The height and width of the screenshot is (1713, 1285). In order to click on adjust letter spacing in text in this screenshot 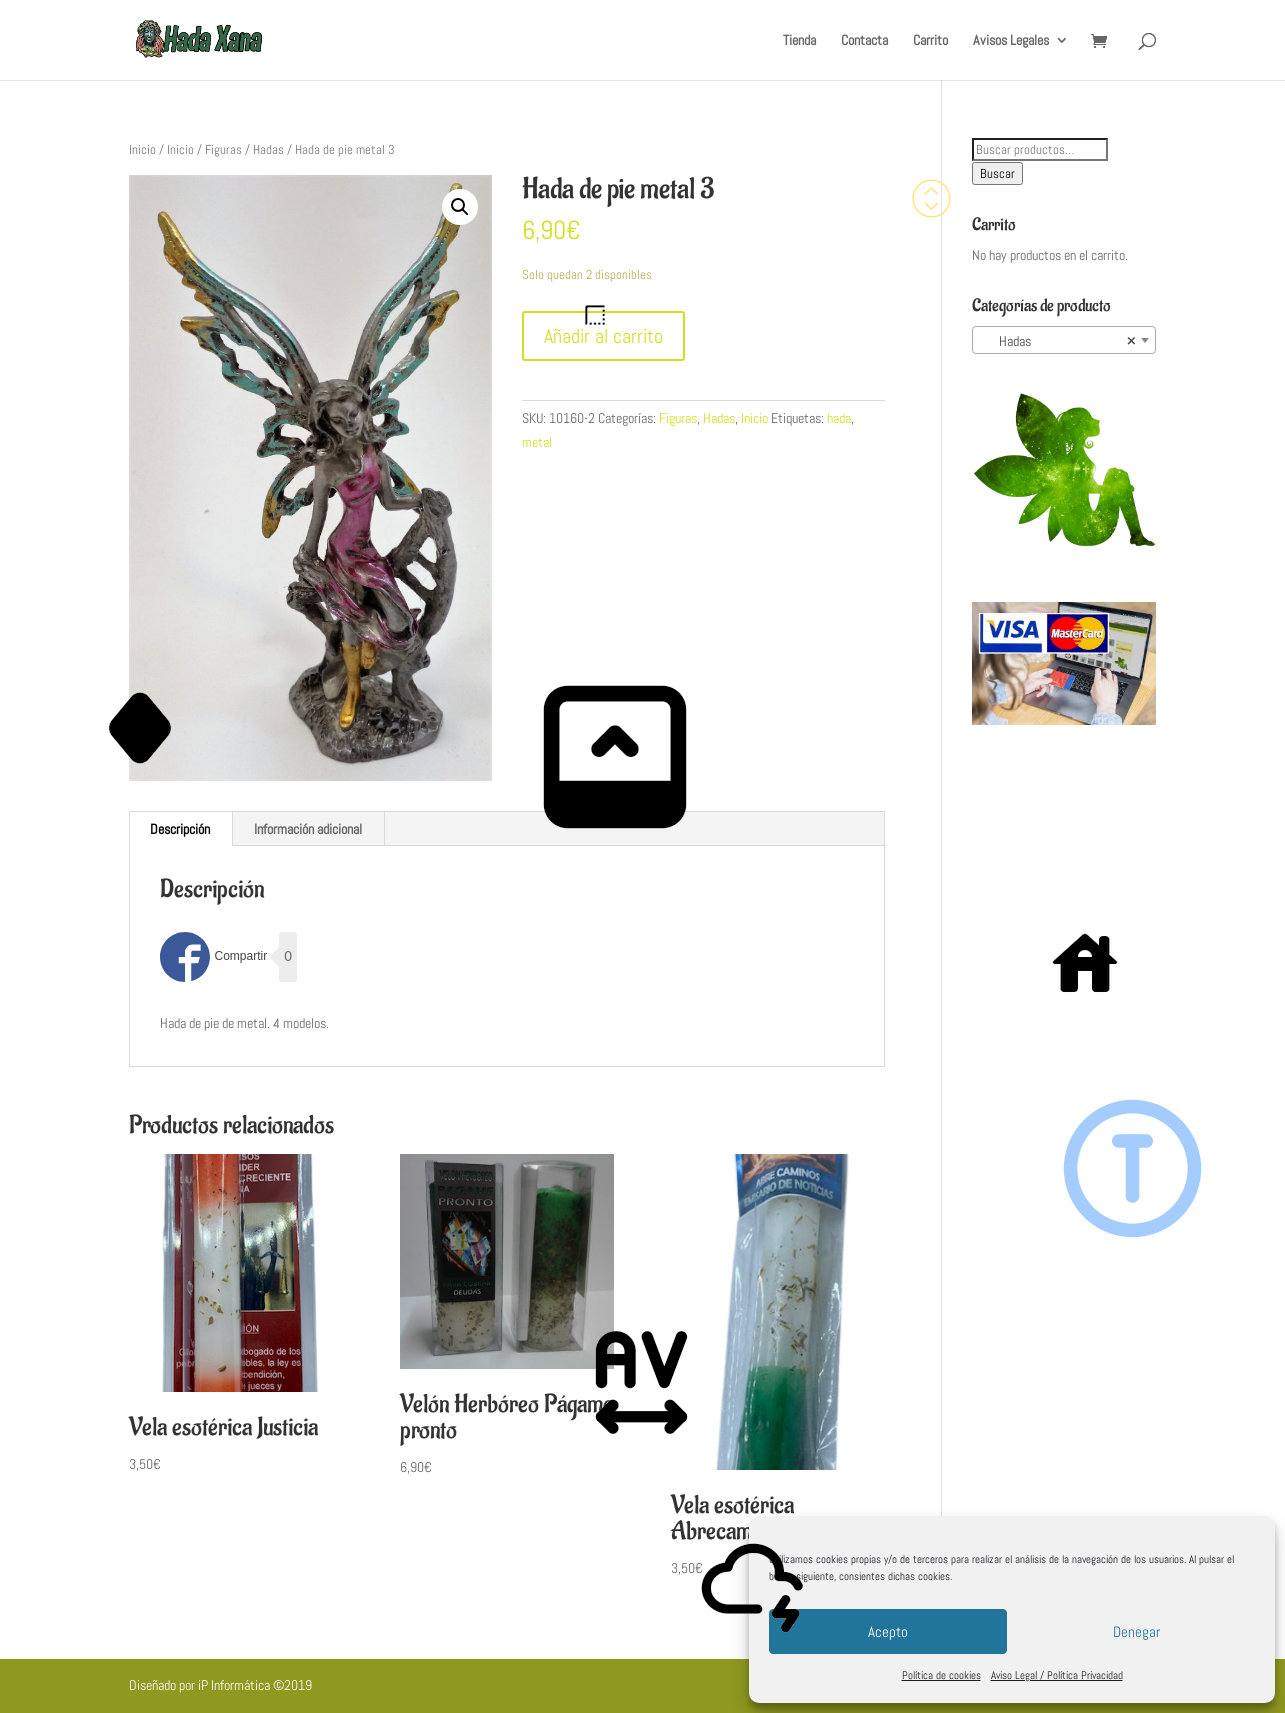, I will do `click(641, 1382)`.